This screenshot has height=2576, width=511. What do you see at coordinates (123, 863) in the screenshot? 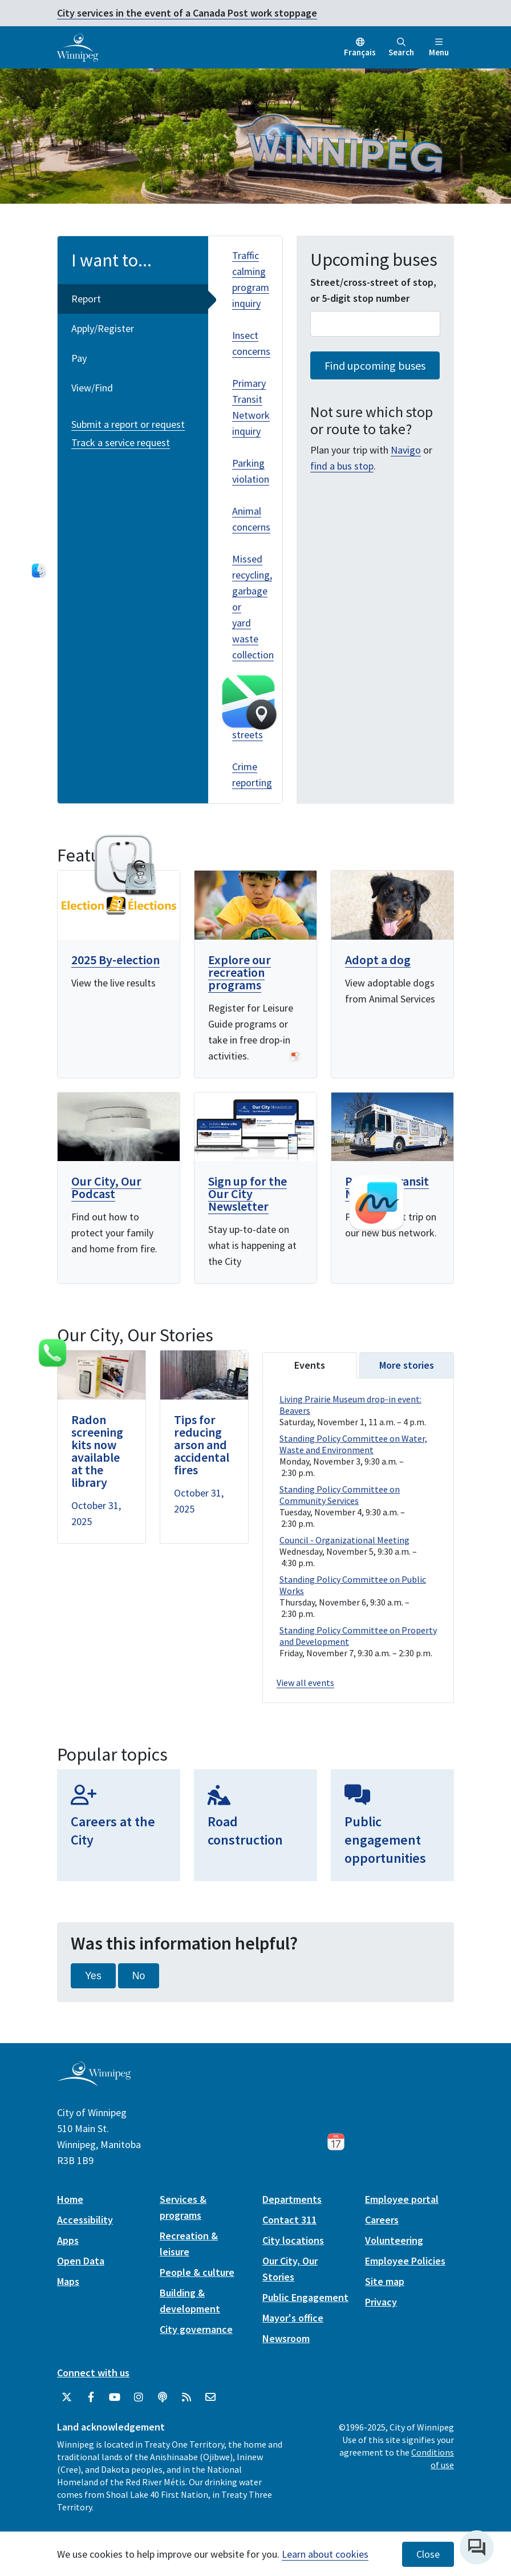
I see `open Disk Utility to manage storage drives` at bounding box center [123, 863].